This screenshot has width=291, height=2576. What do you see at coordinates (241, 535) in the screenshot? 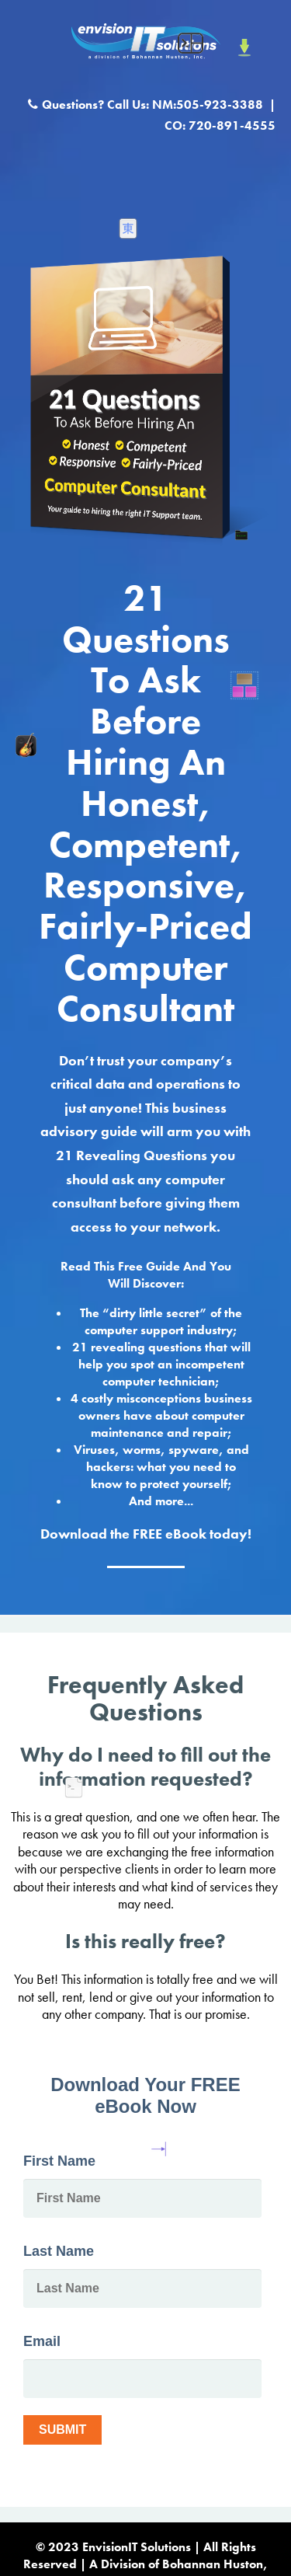
I see `folder for razer software or game files` at bounding box center [241, 535].